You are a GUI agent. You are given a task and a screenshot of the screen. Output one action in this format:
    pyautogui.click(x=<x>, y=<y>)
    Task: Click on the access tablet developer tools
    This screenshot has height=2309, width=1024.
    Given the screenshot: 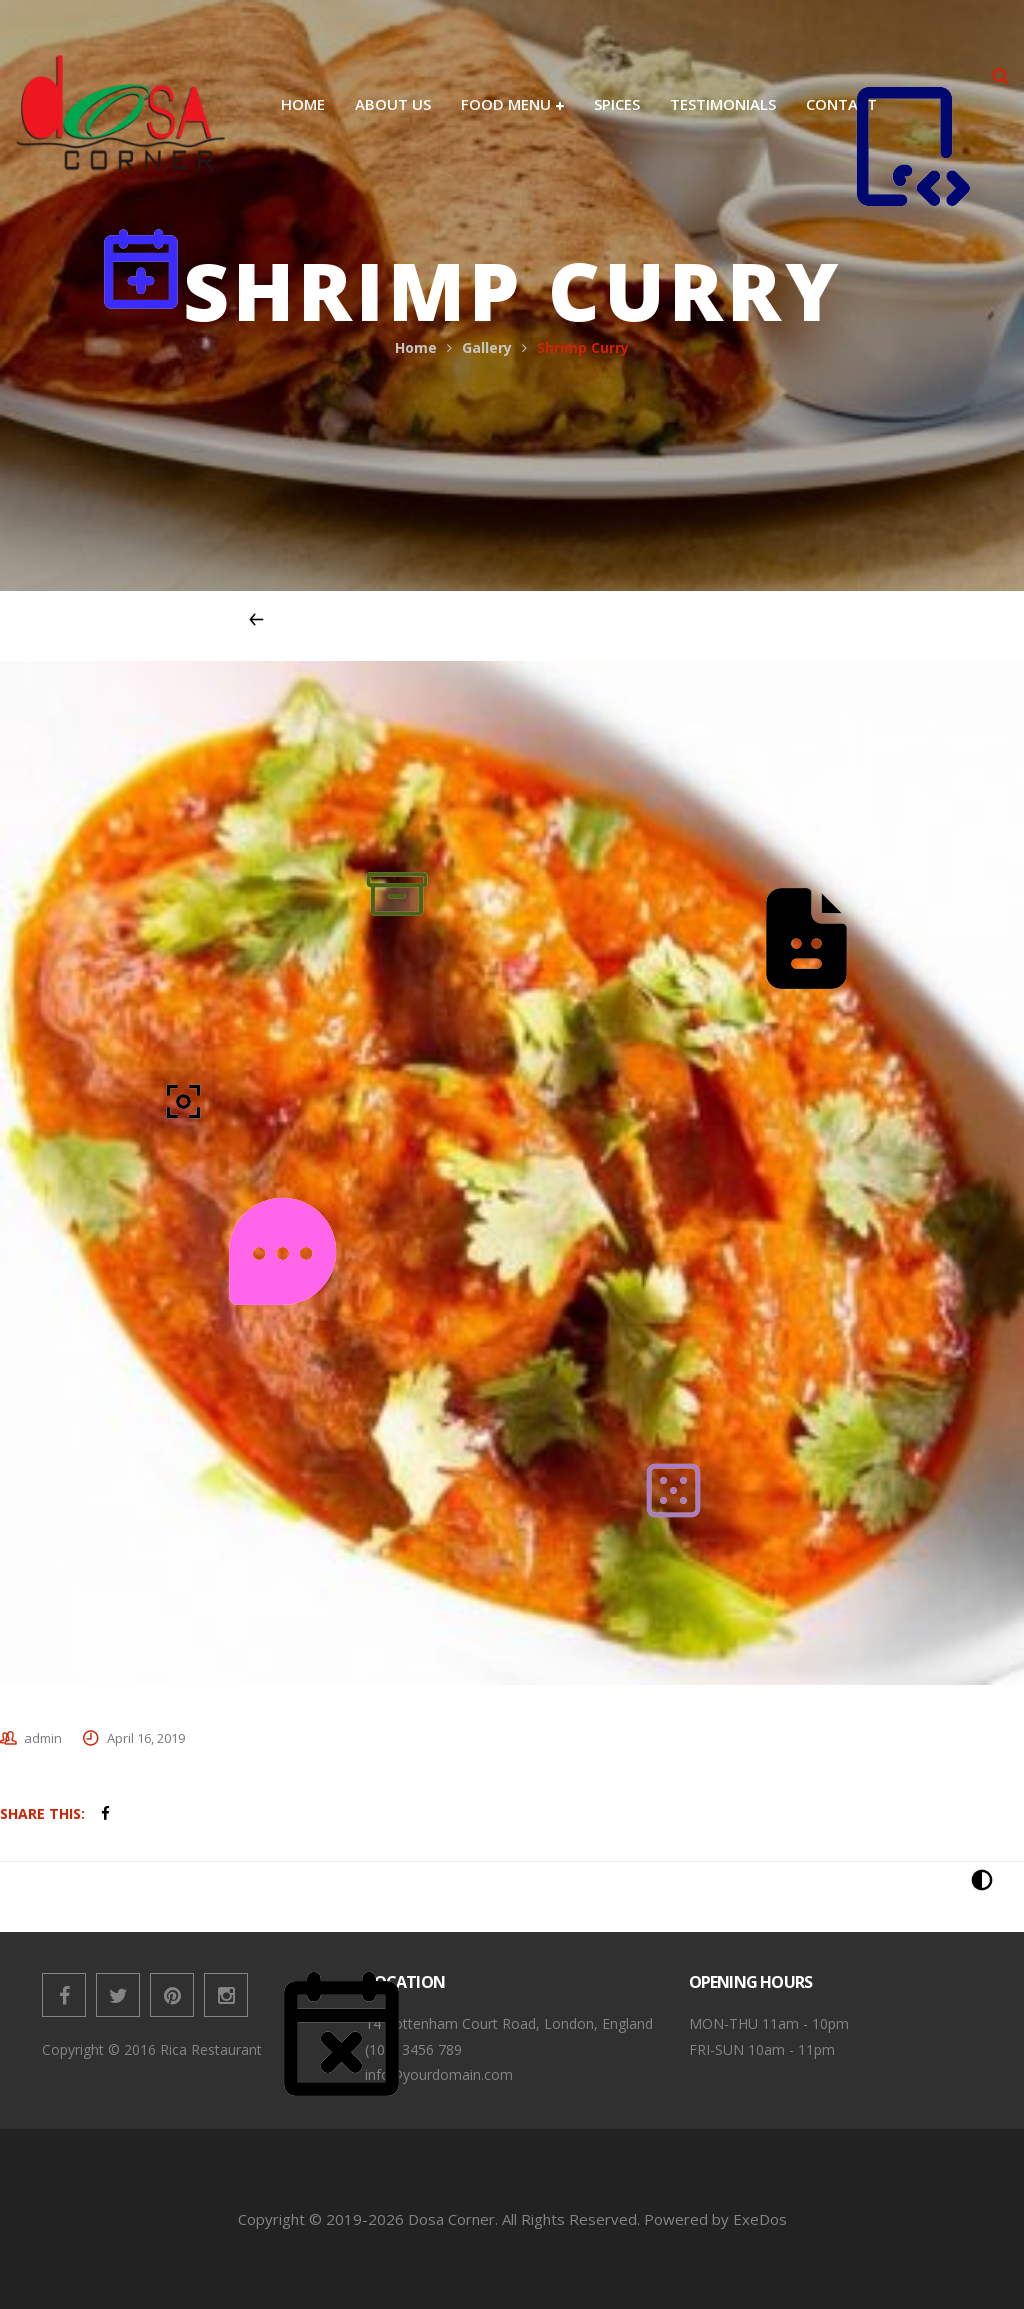 What is the action you would take?
    pyautogui.click(x=904, y=146)
    